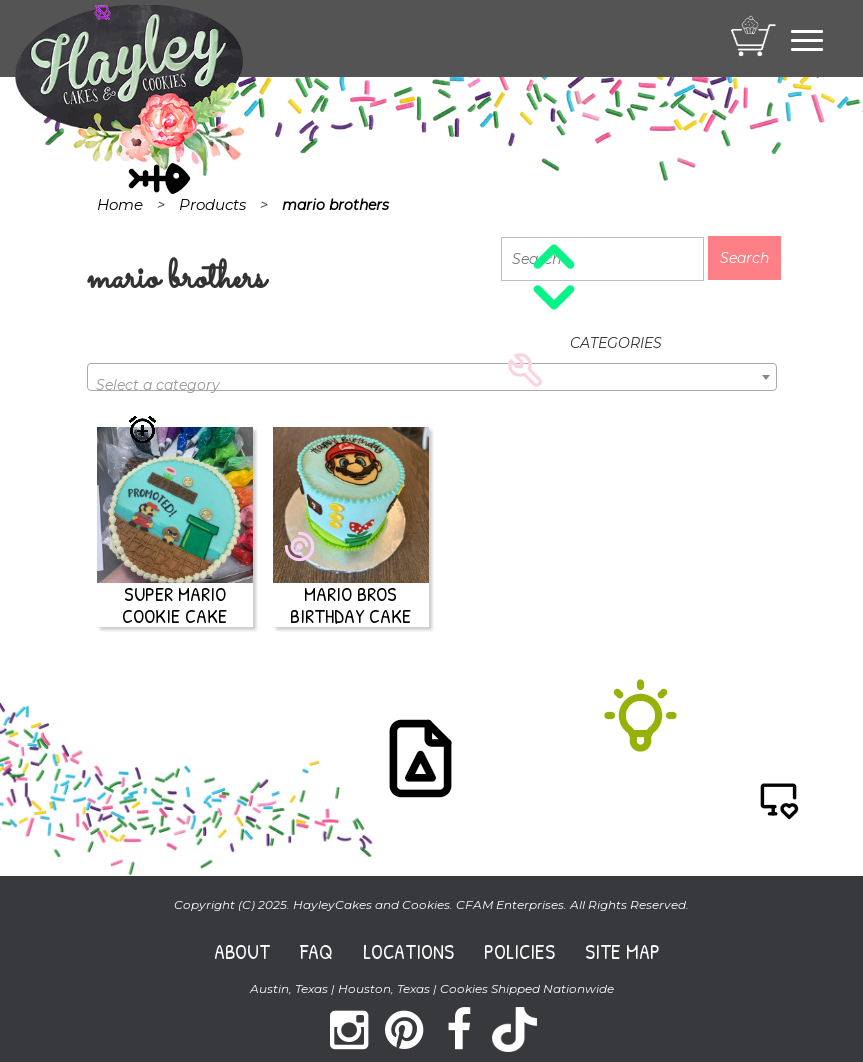 This screenshot has height=1062, width=863. Describe the element at coordinates (142, 429) in the screenshot. I see `add a new alarm` at that location.